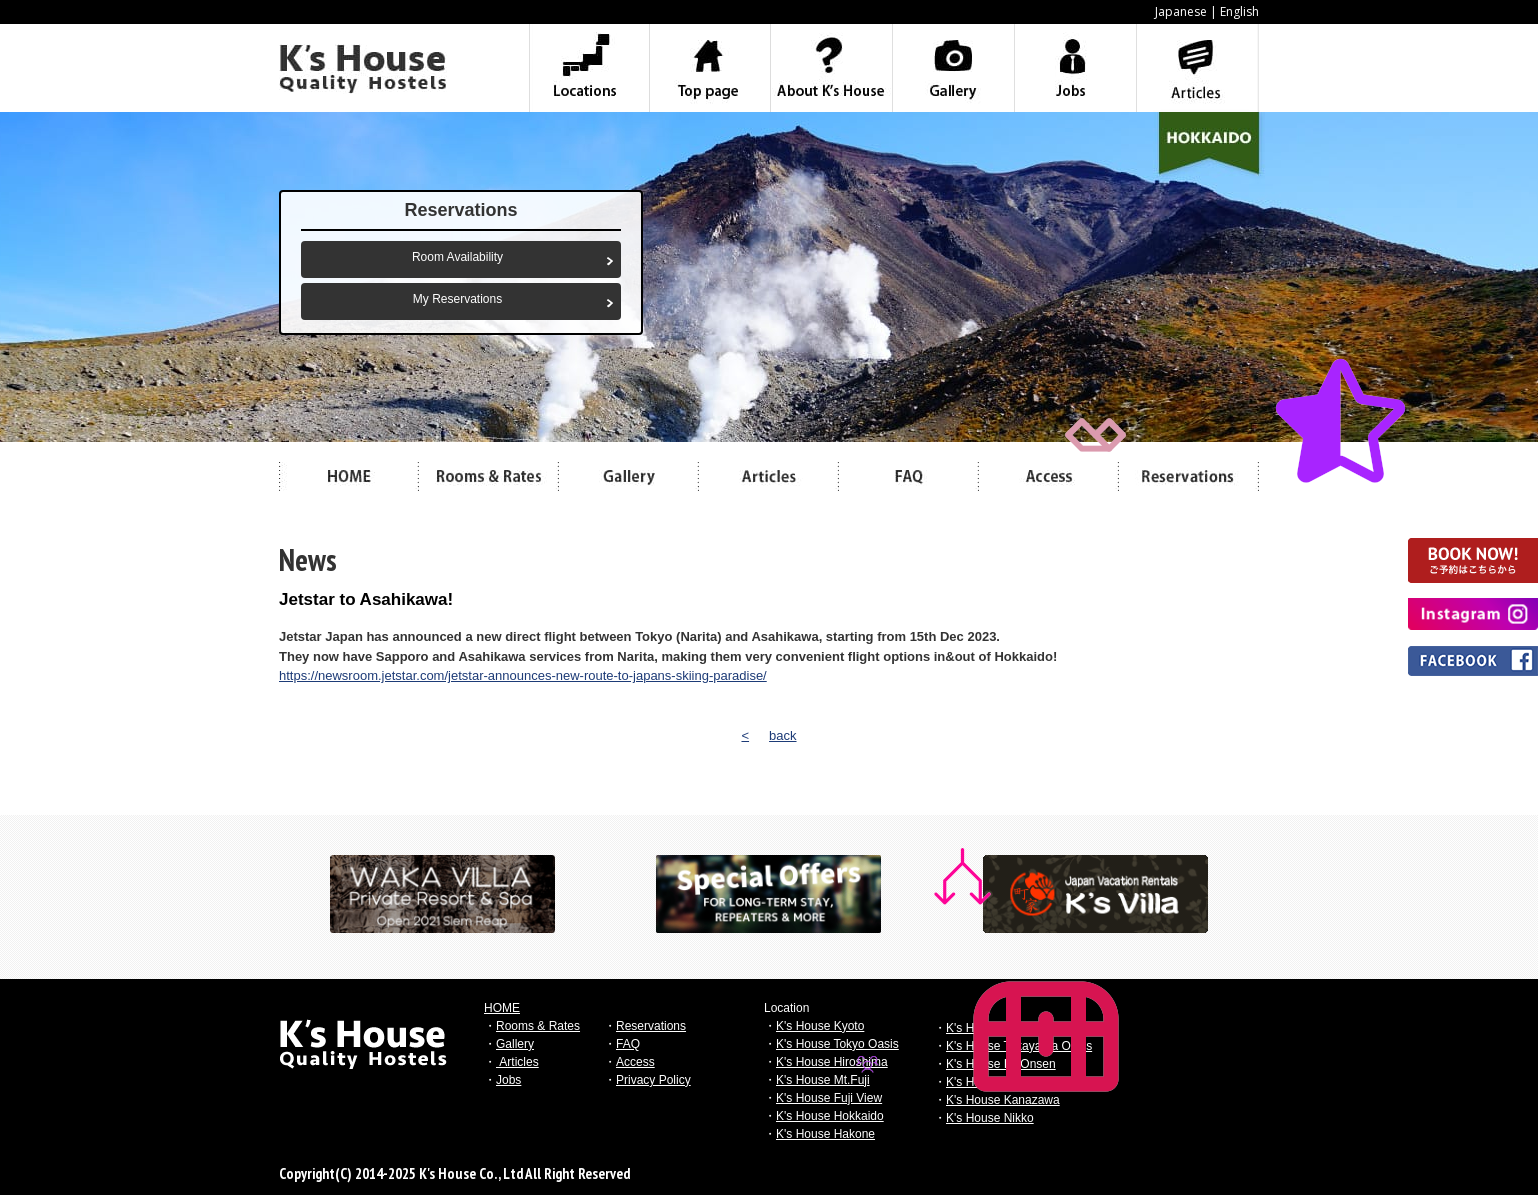  Describe the element at coordinates (867, 1063) in the screenshot. I see `view group members or team` at that location.